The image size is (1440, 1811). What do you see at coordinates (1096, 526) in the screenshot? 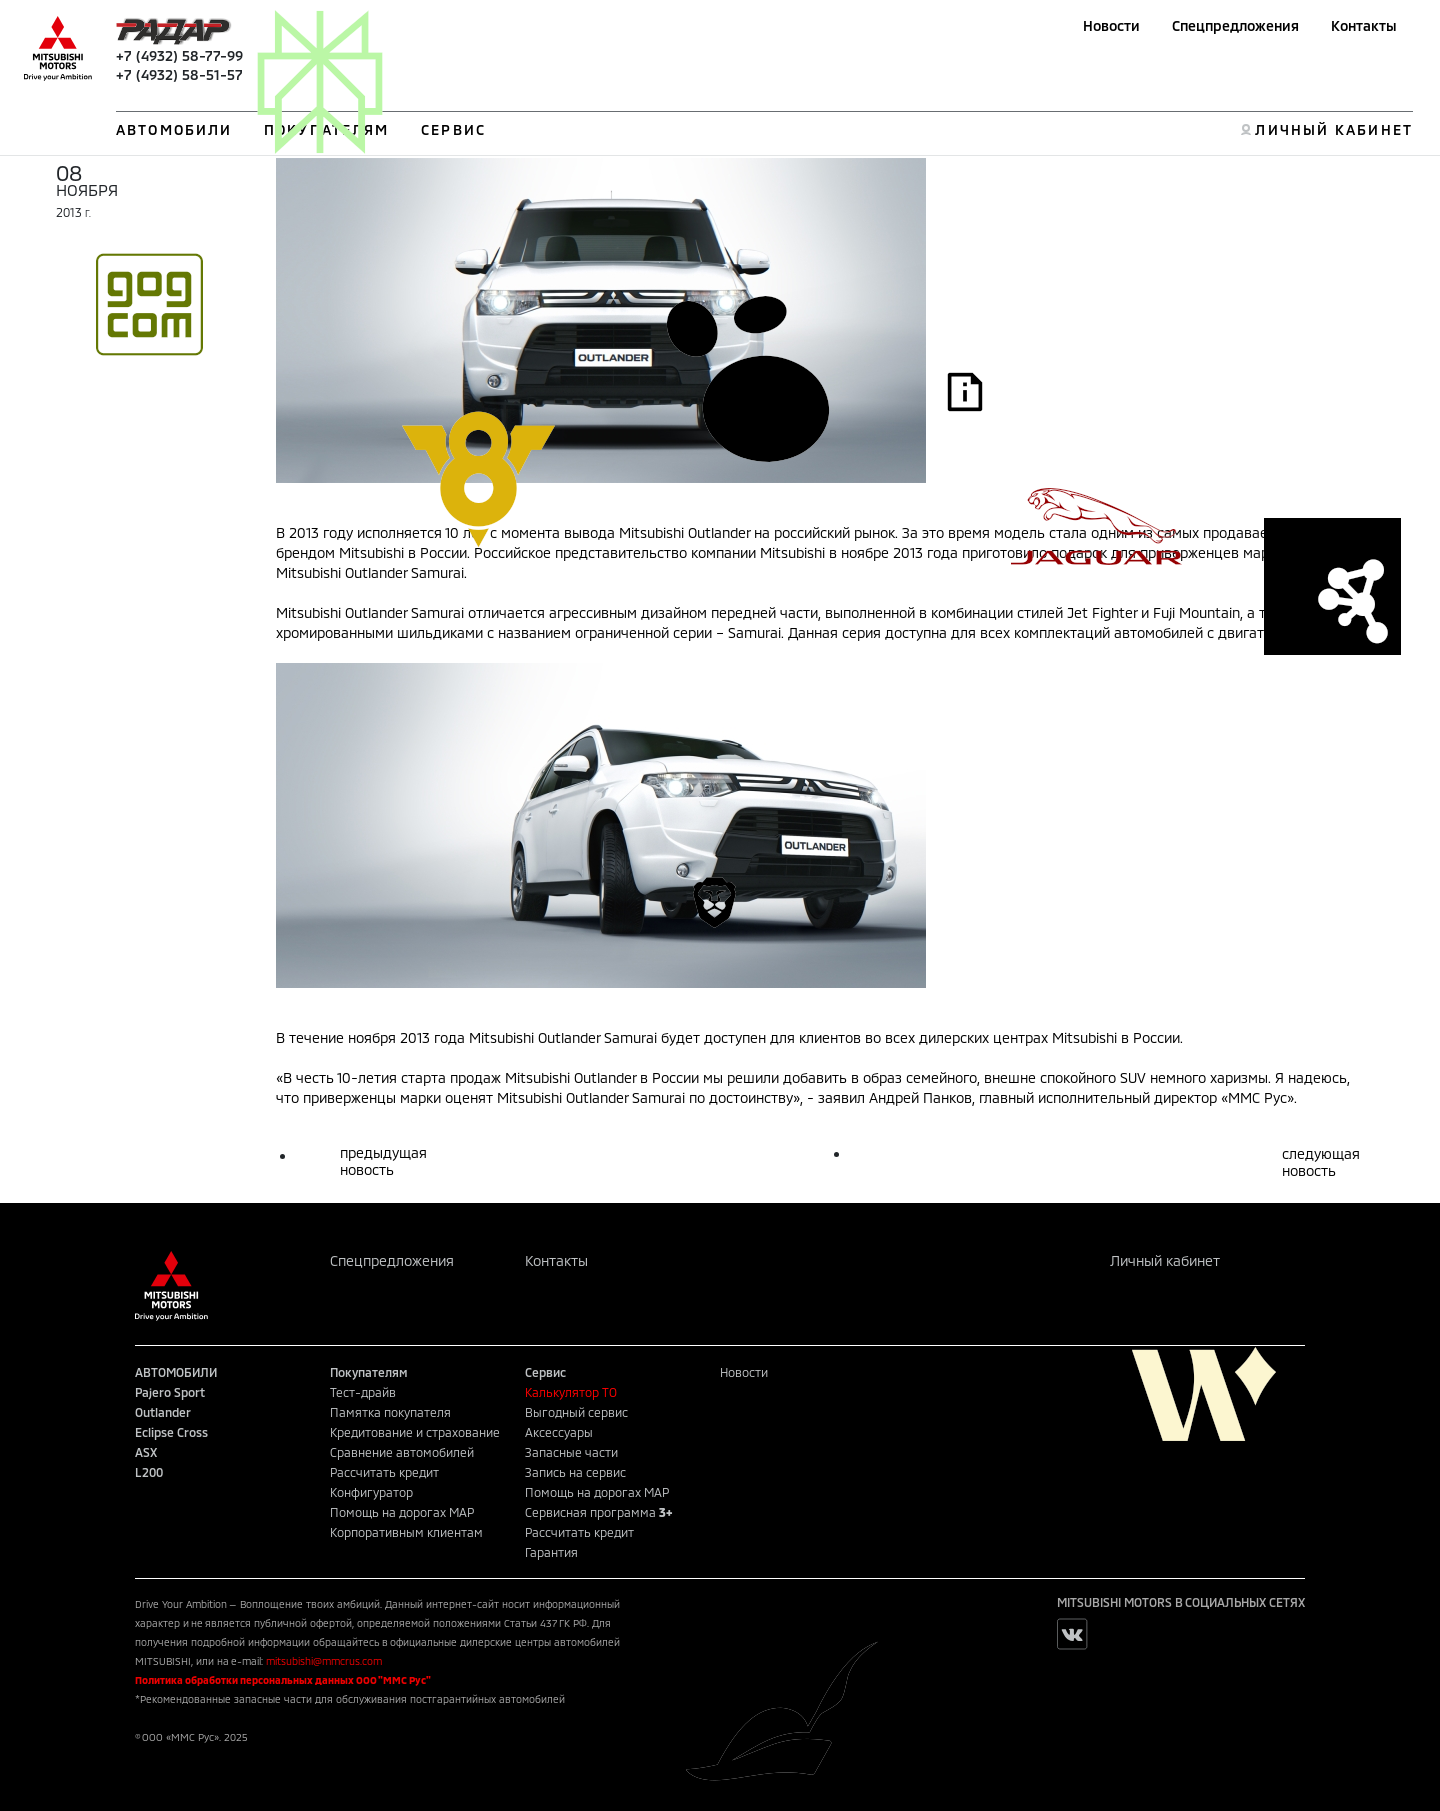
I see `jaguar brand logo` at bounding box center [1096, 526].